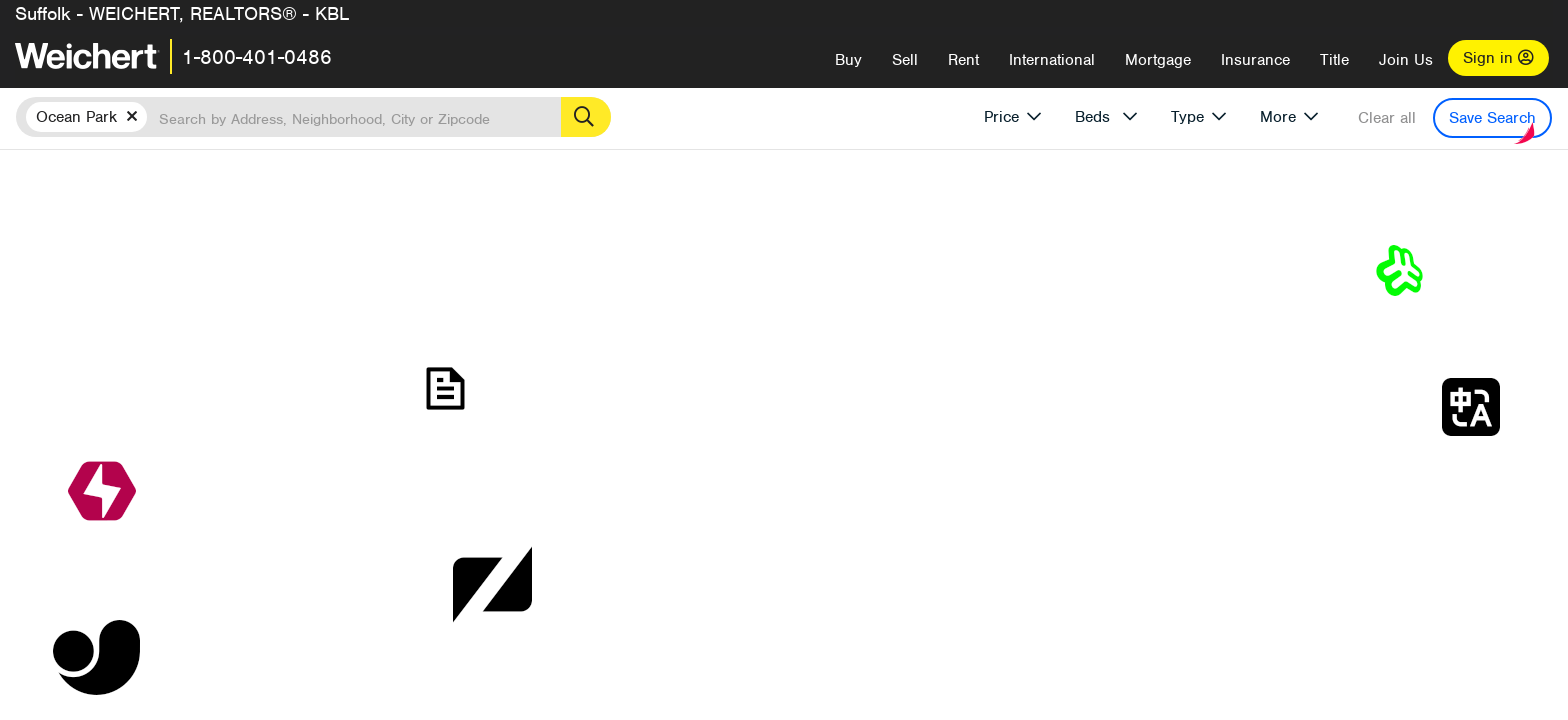  What do you see at coordinates (96, 657) in the screenshot?
I see `ultralytics company logo` at bounding box center [96, 657].